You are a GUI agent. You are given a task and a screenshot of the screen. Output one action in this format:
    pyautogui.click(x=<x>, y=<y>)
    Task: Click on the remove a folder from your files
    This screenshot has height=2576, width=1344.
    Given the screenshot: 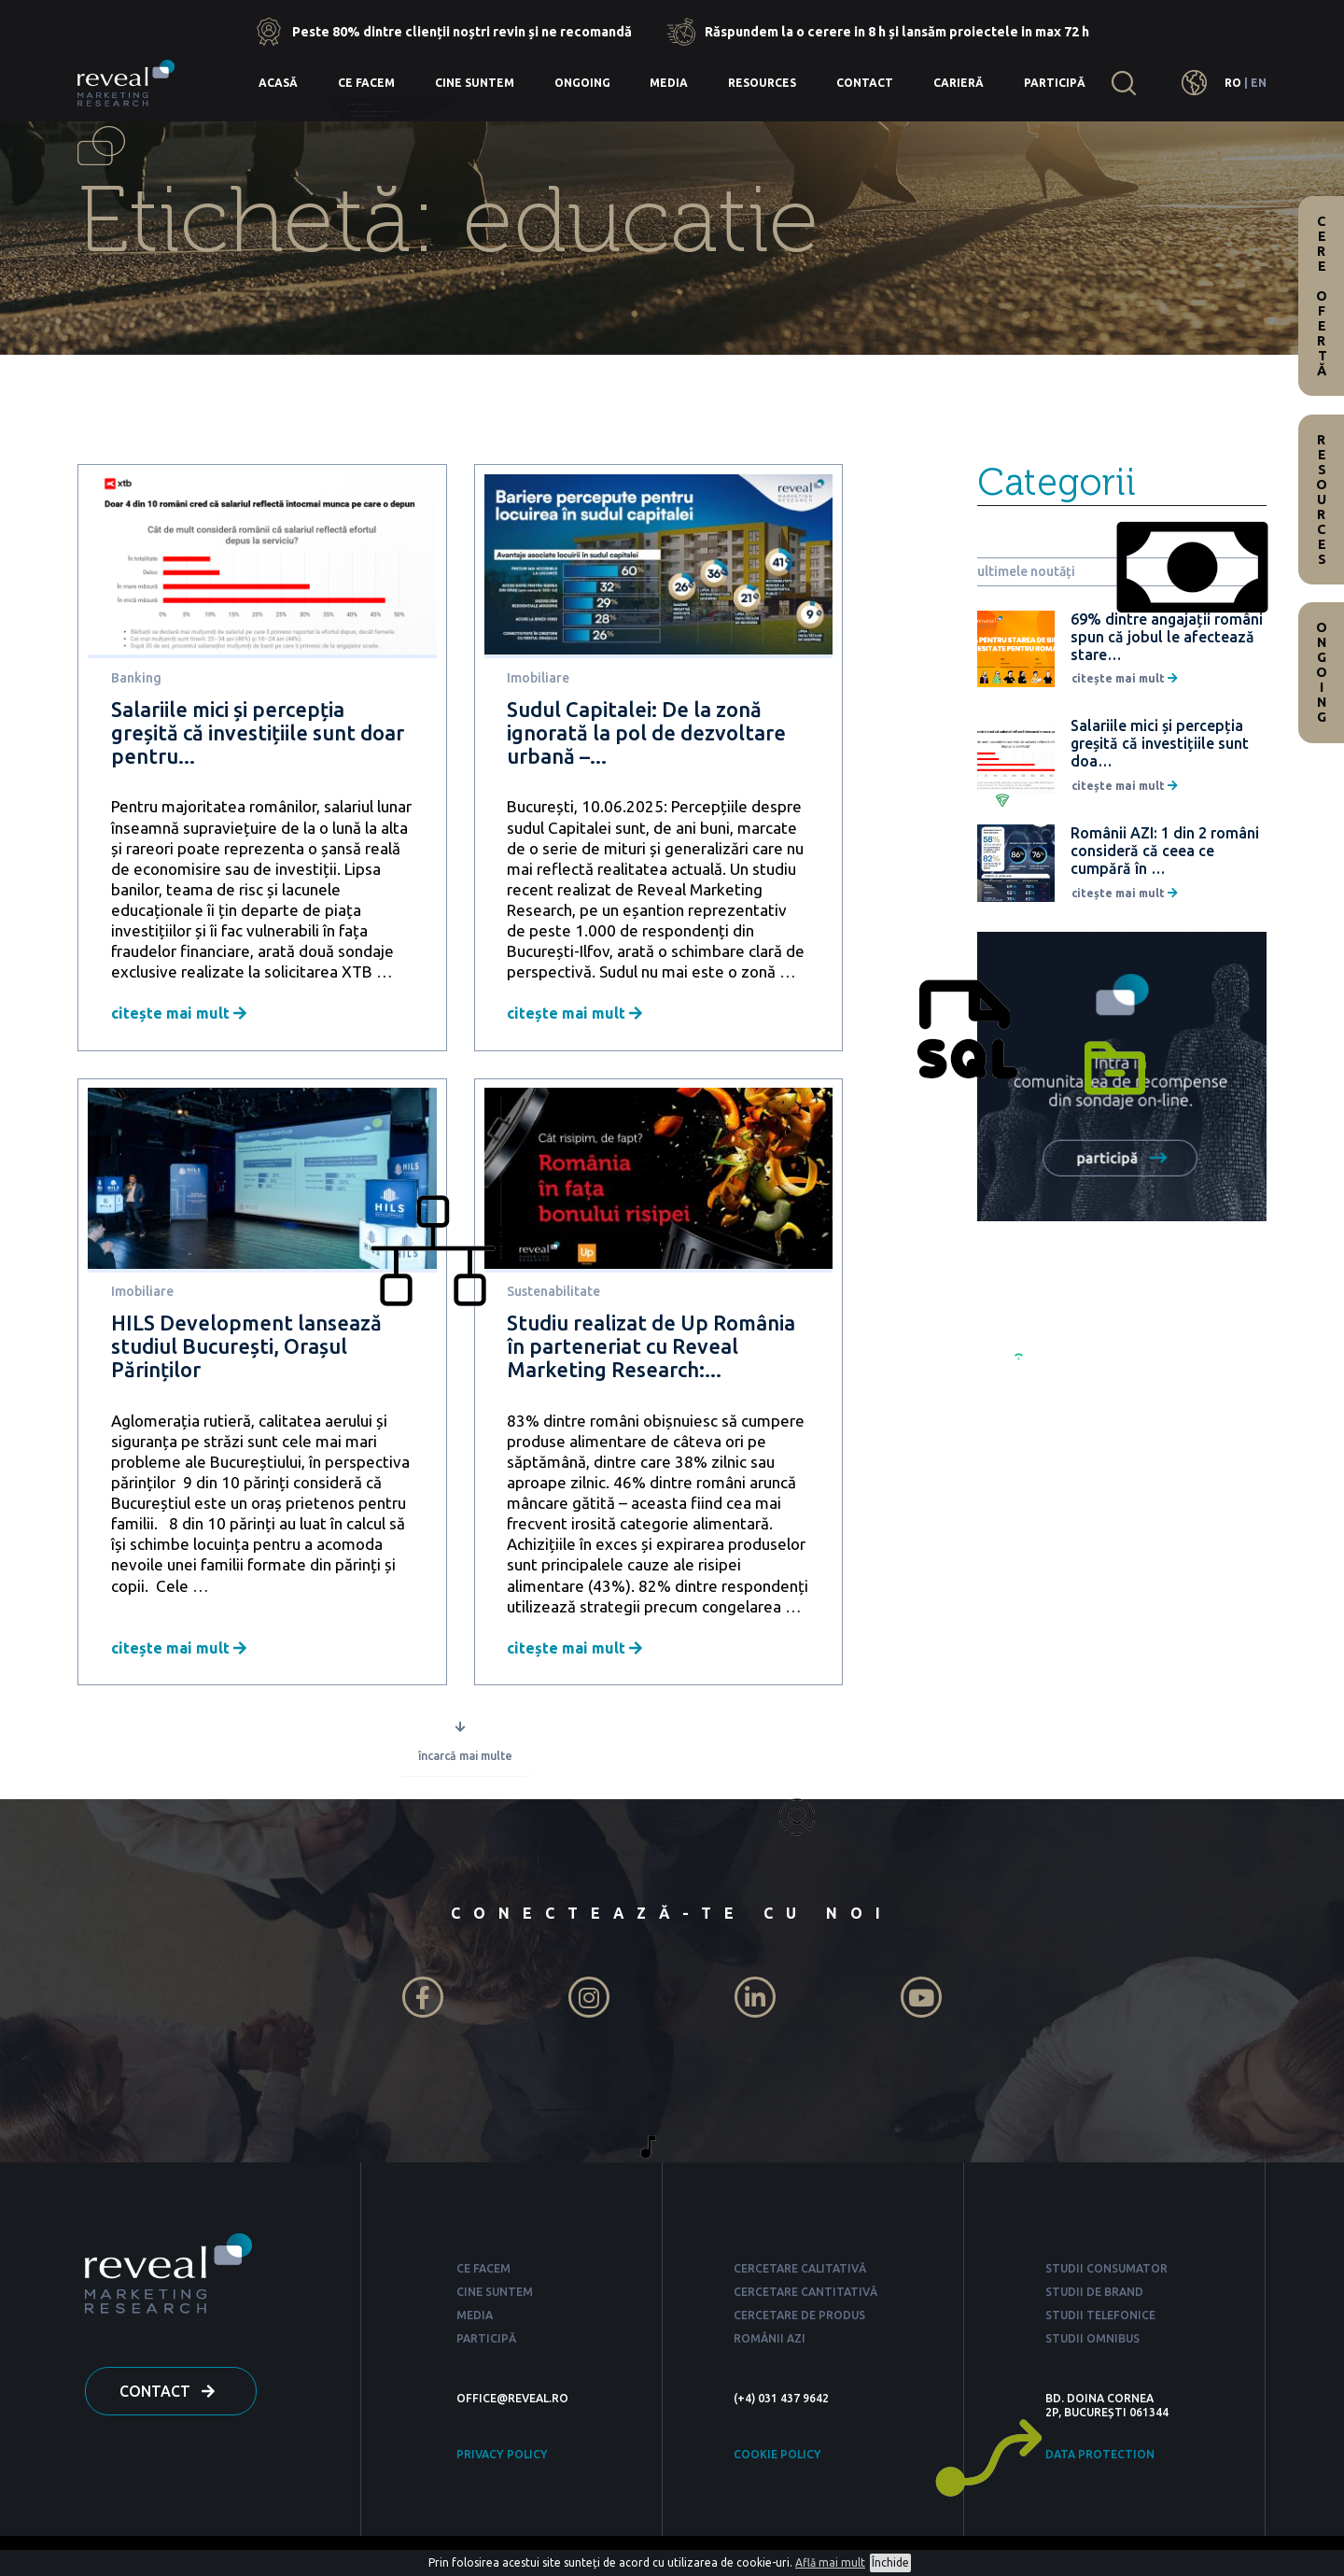 What is the action you would take?
    pyautogui.click(x=1114, y=1068)
    